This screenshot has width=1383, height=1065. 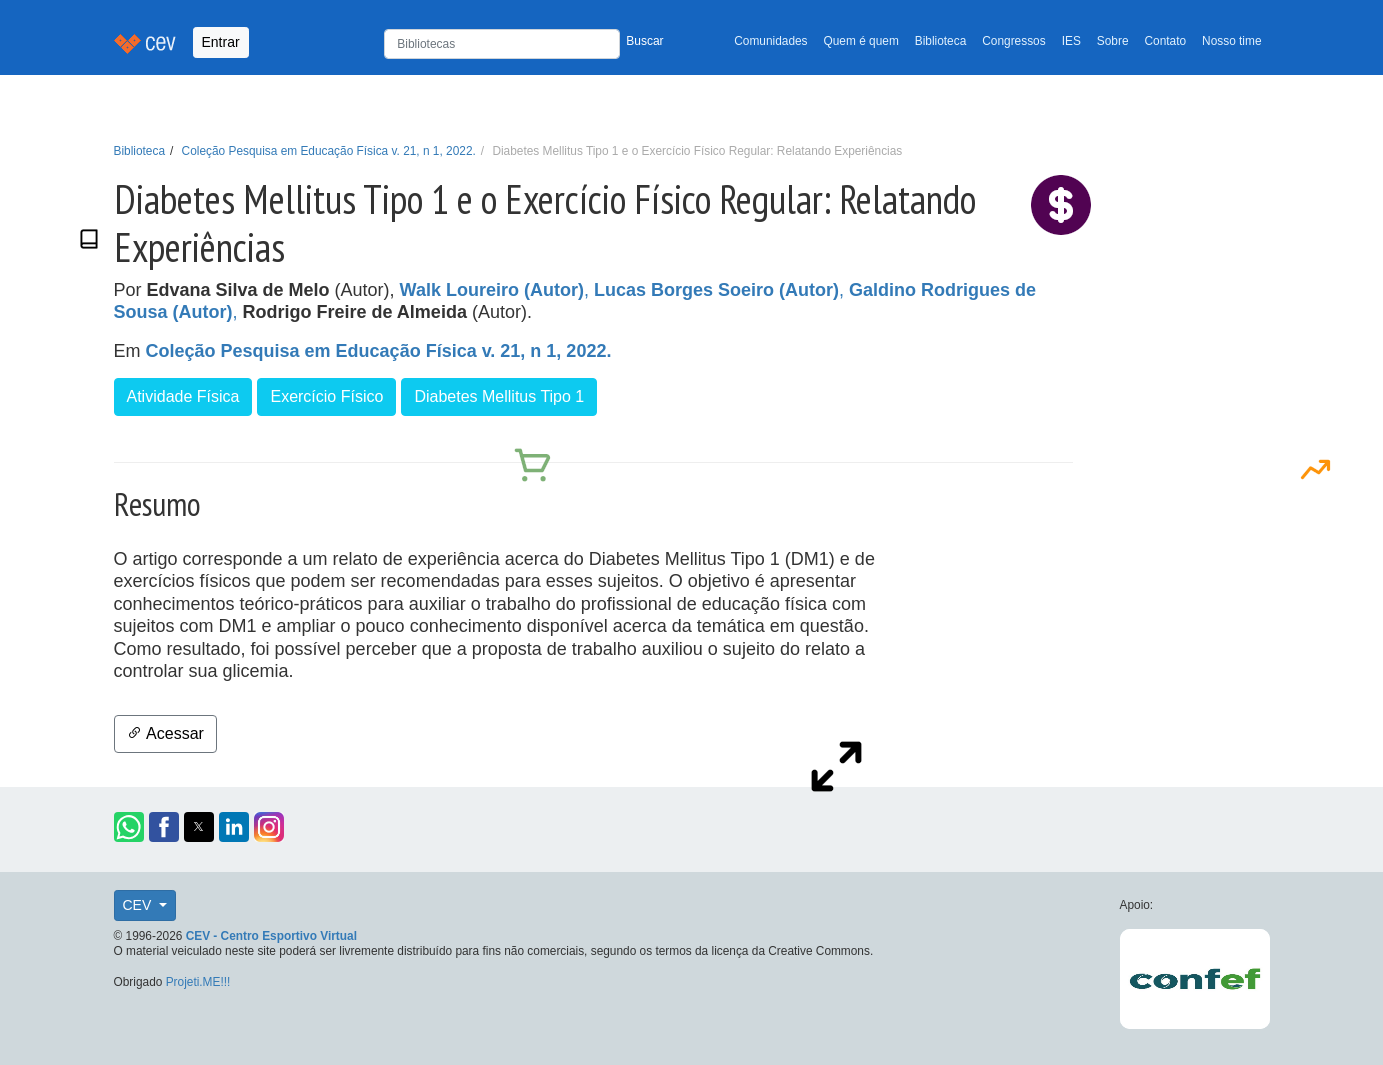 I want to click on view your shopping cart, so click(x=533, y=465).